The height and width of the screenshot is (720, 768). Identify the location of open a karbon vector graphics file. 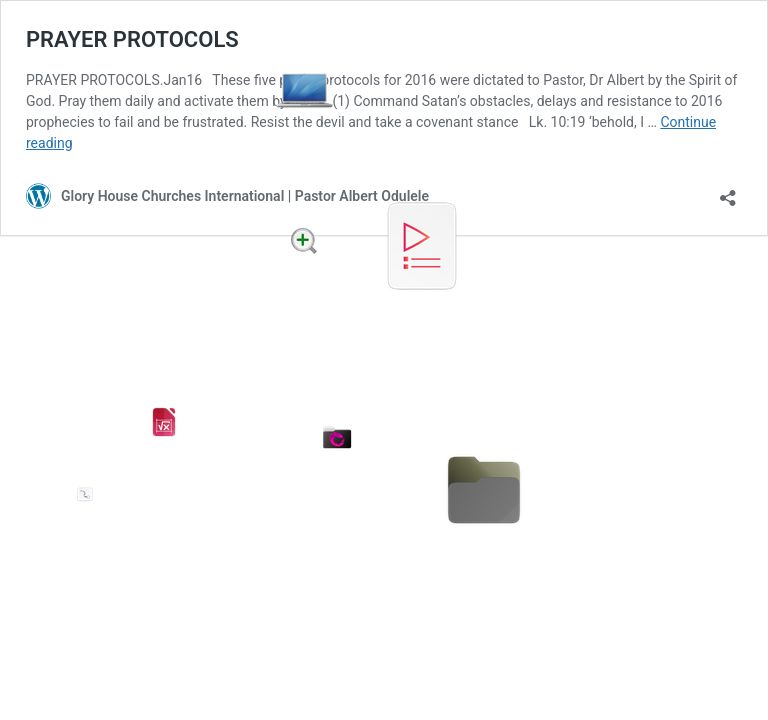
(85, 494).